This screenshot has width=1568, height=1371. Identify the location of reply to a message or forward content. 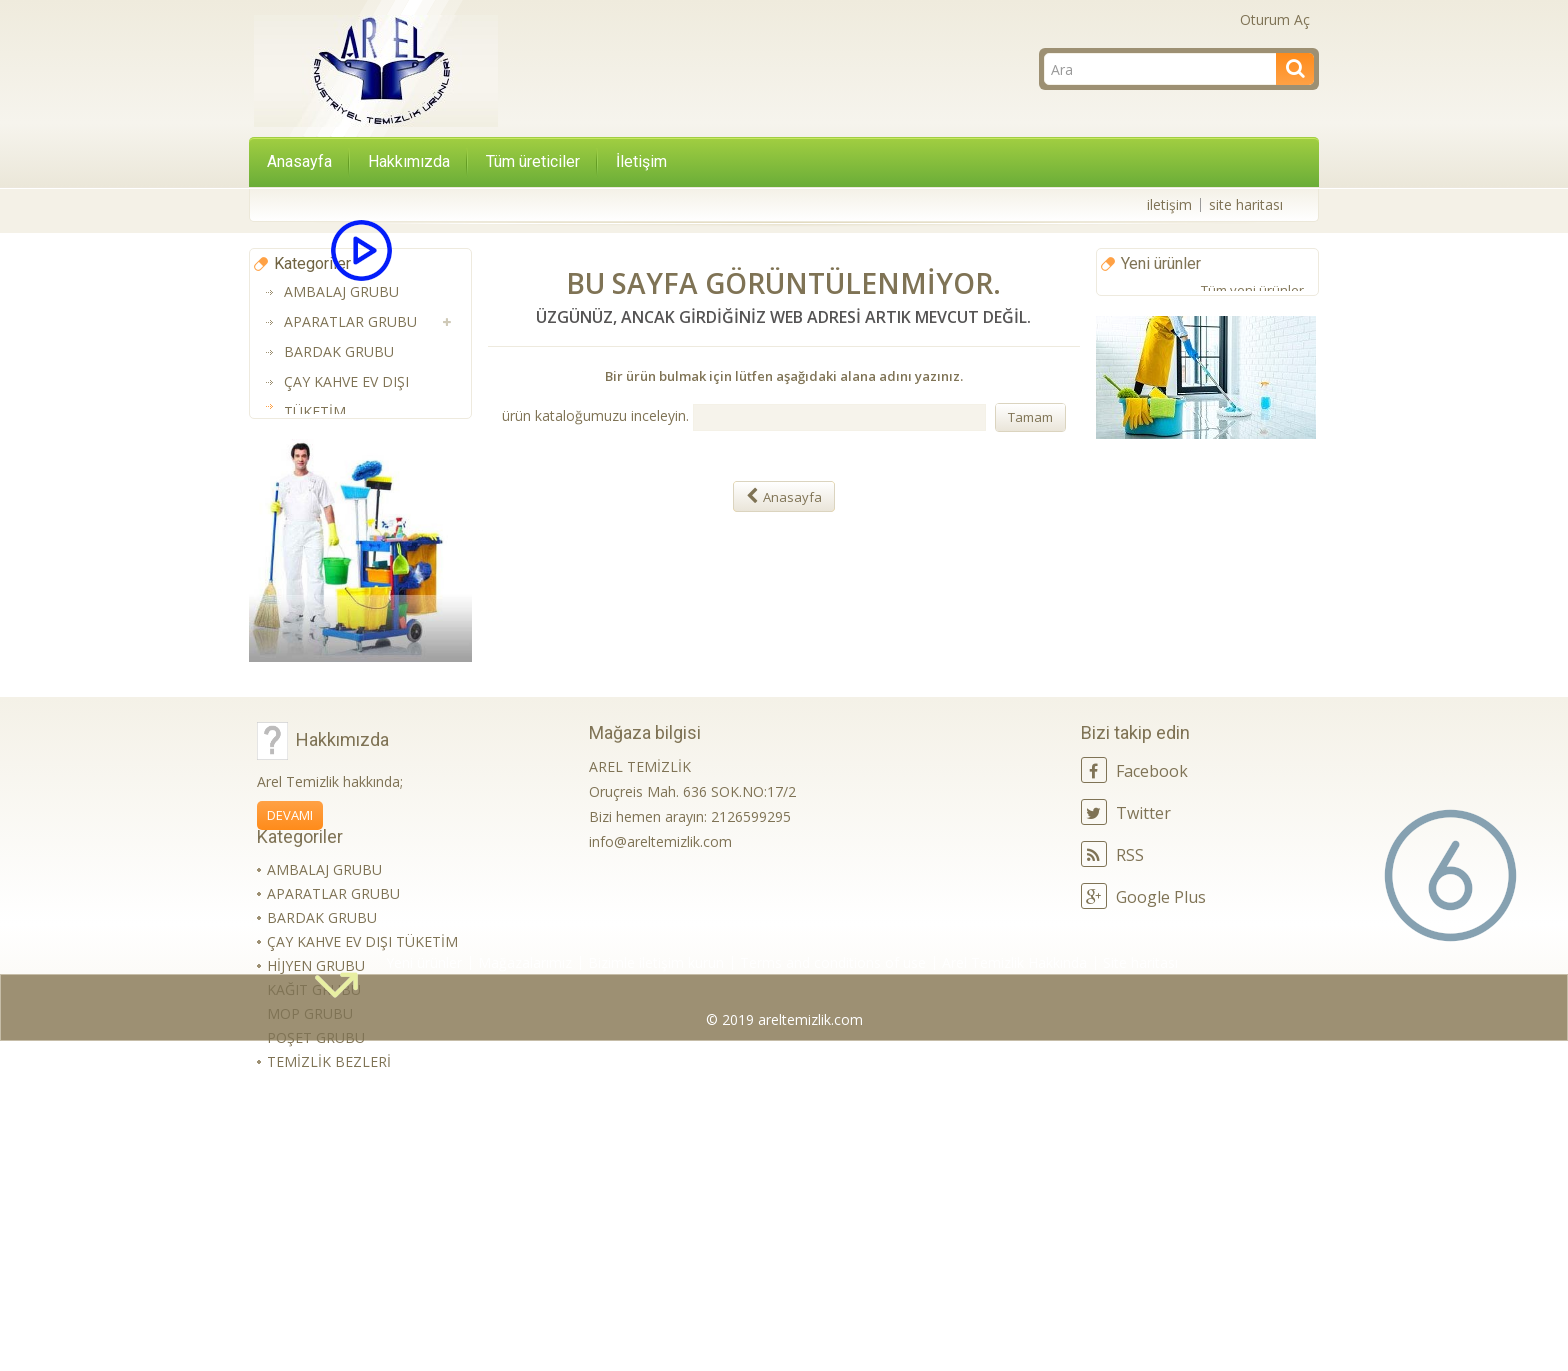
(336, 983).